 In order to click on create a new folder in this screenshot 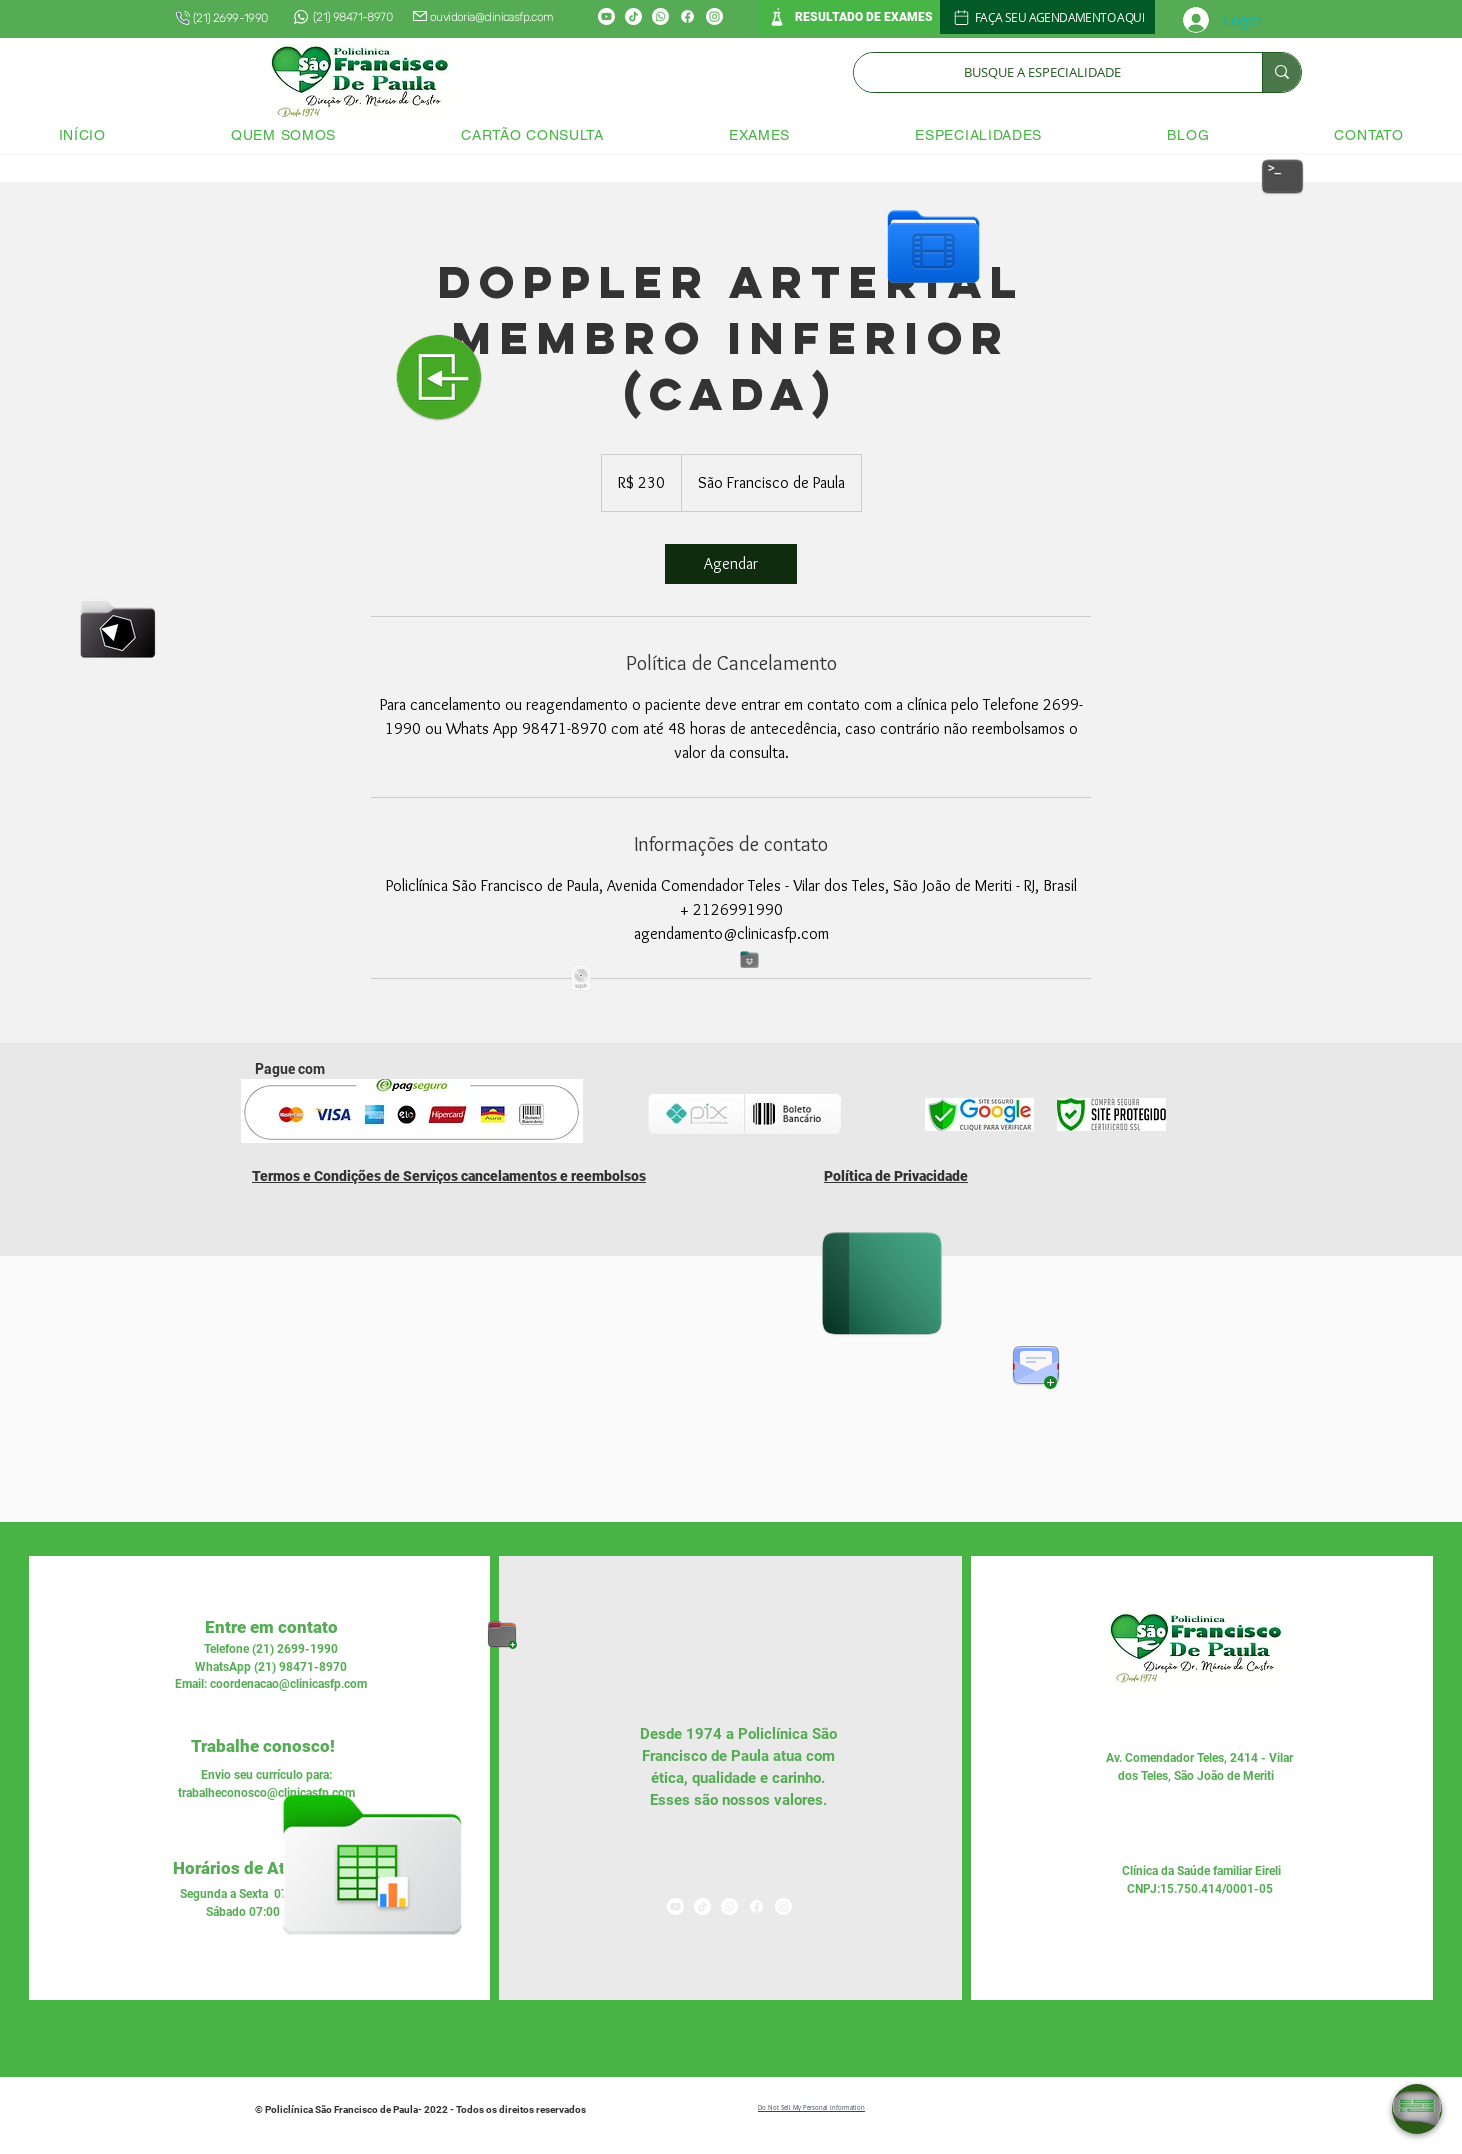, I will do `click(502, 1634)`.